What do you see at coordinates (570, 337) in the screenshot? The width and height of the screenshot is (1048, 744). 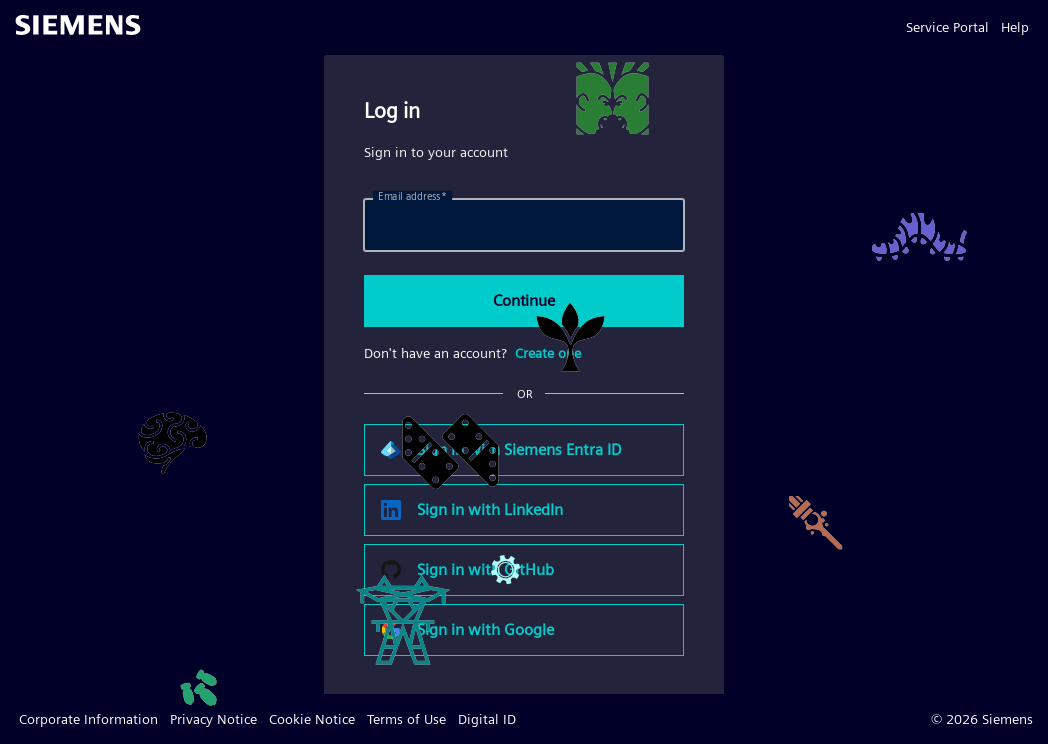 I see `indicates new growth or beginner status` at bounding box center [570, 337].